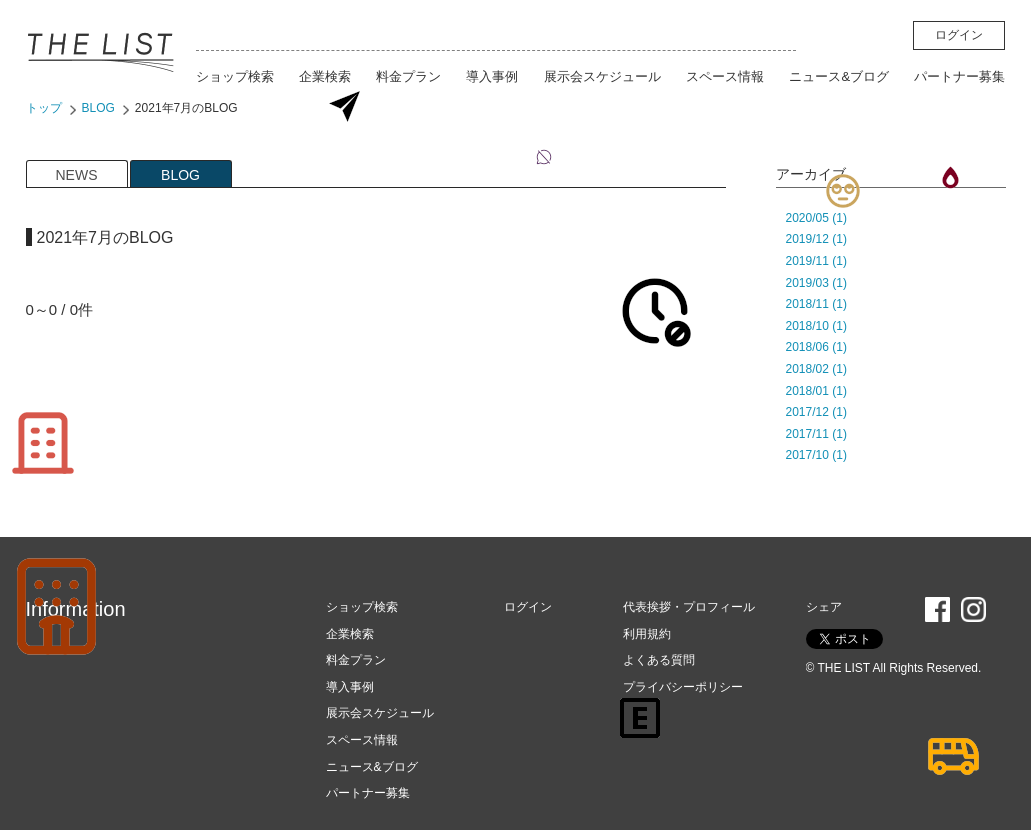 The width and height of the screenshot is (1031, 830). I want to click on view public transit options, so click(953, 756).